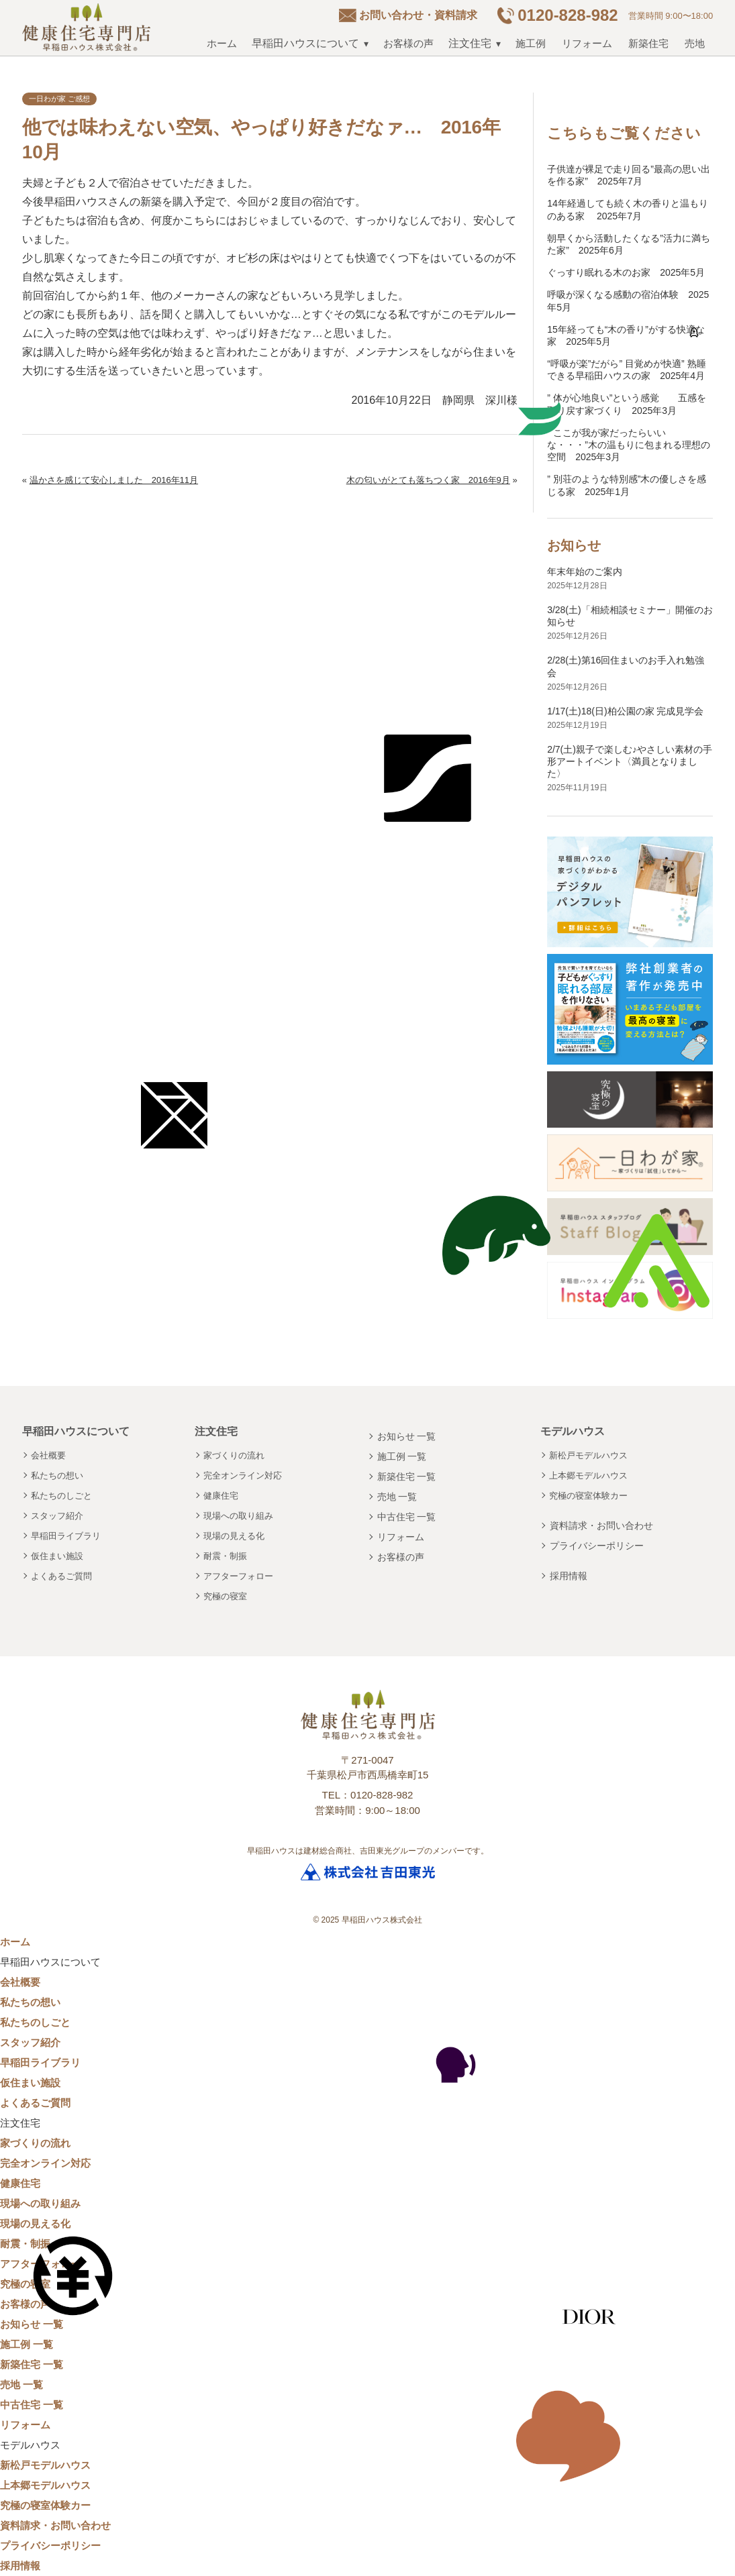 This screenshot has height=2576, width=735. What do you see at coordinates (496, 1235) in the screenshot?
I see `open Studio 3T MongoDB database management tool` at bounding box center [496, 1235].